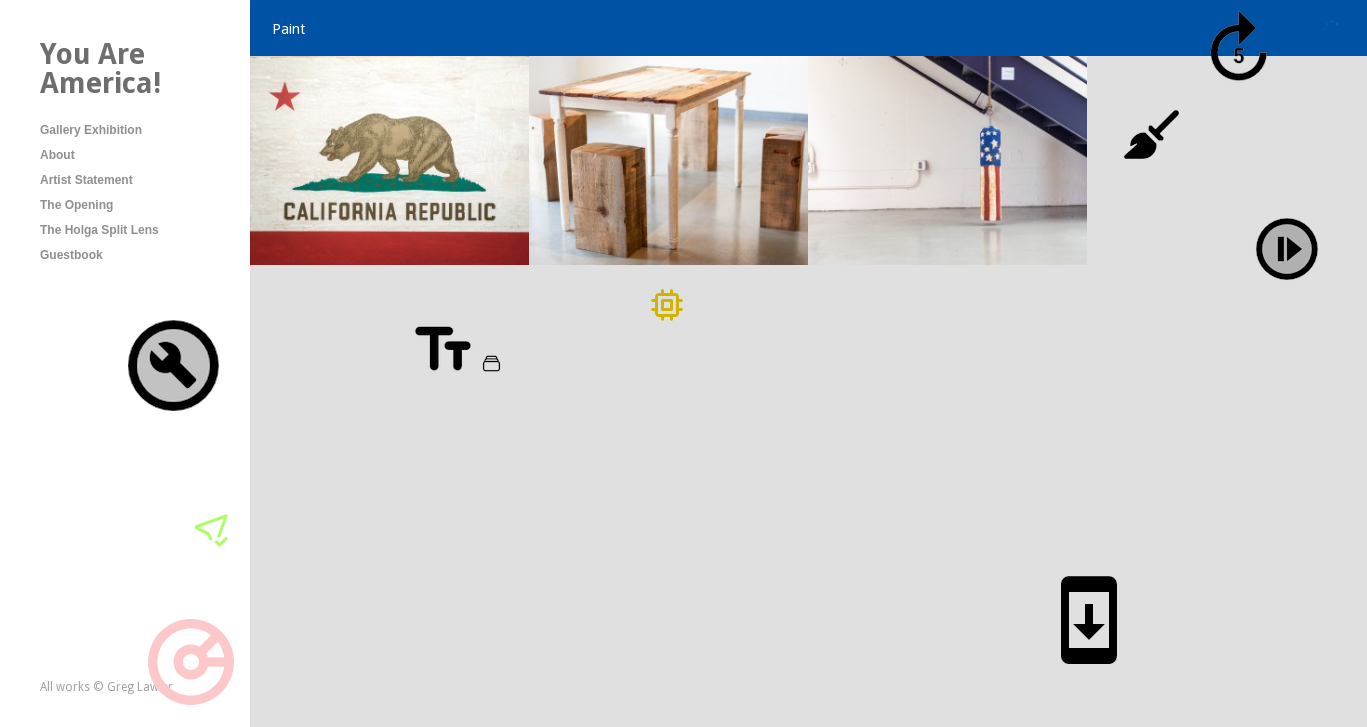  What do you see at coordinates (1151, 134) in the screenshot?
I see `clear or clean up items` at bounding box center [1151, 134].